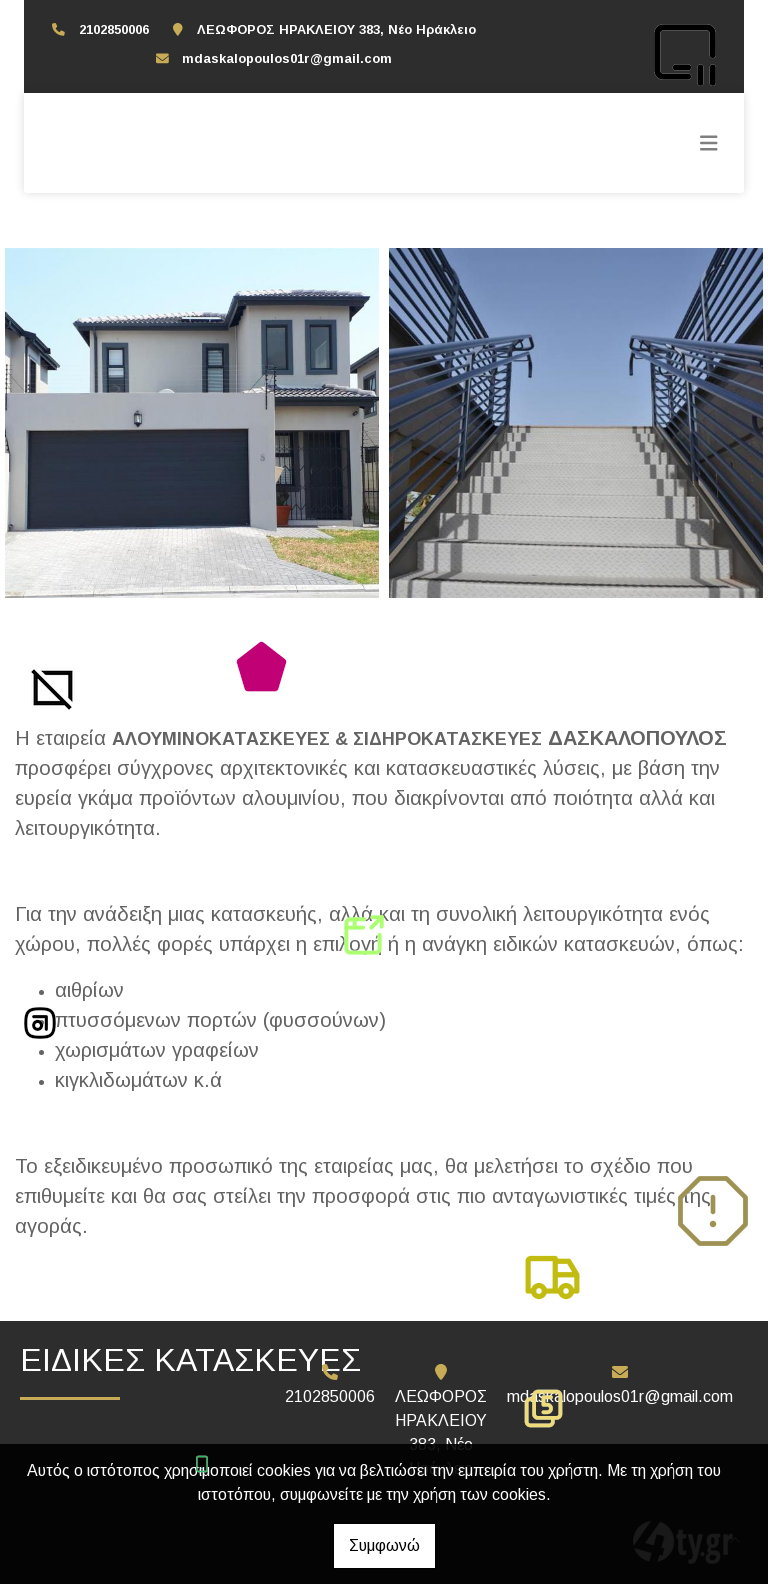 This screenshot has width=768, height=1584. I want to click on indicates browser not supported for this feature, so click(53, 688).